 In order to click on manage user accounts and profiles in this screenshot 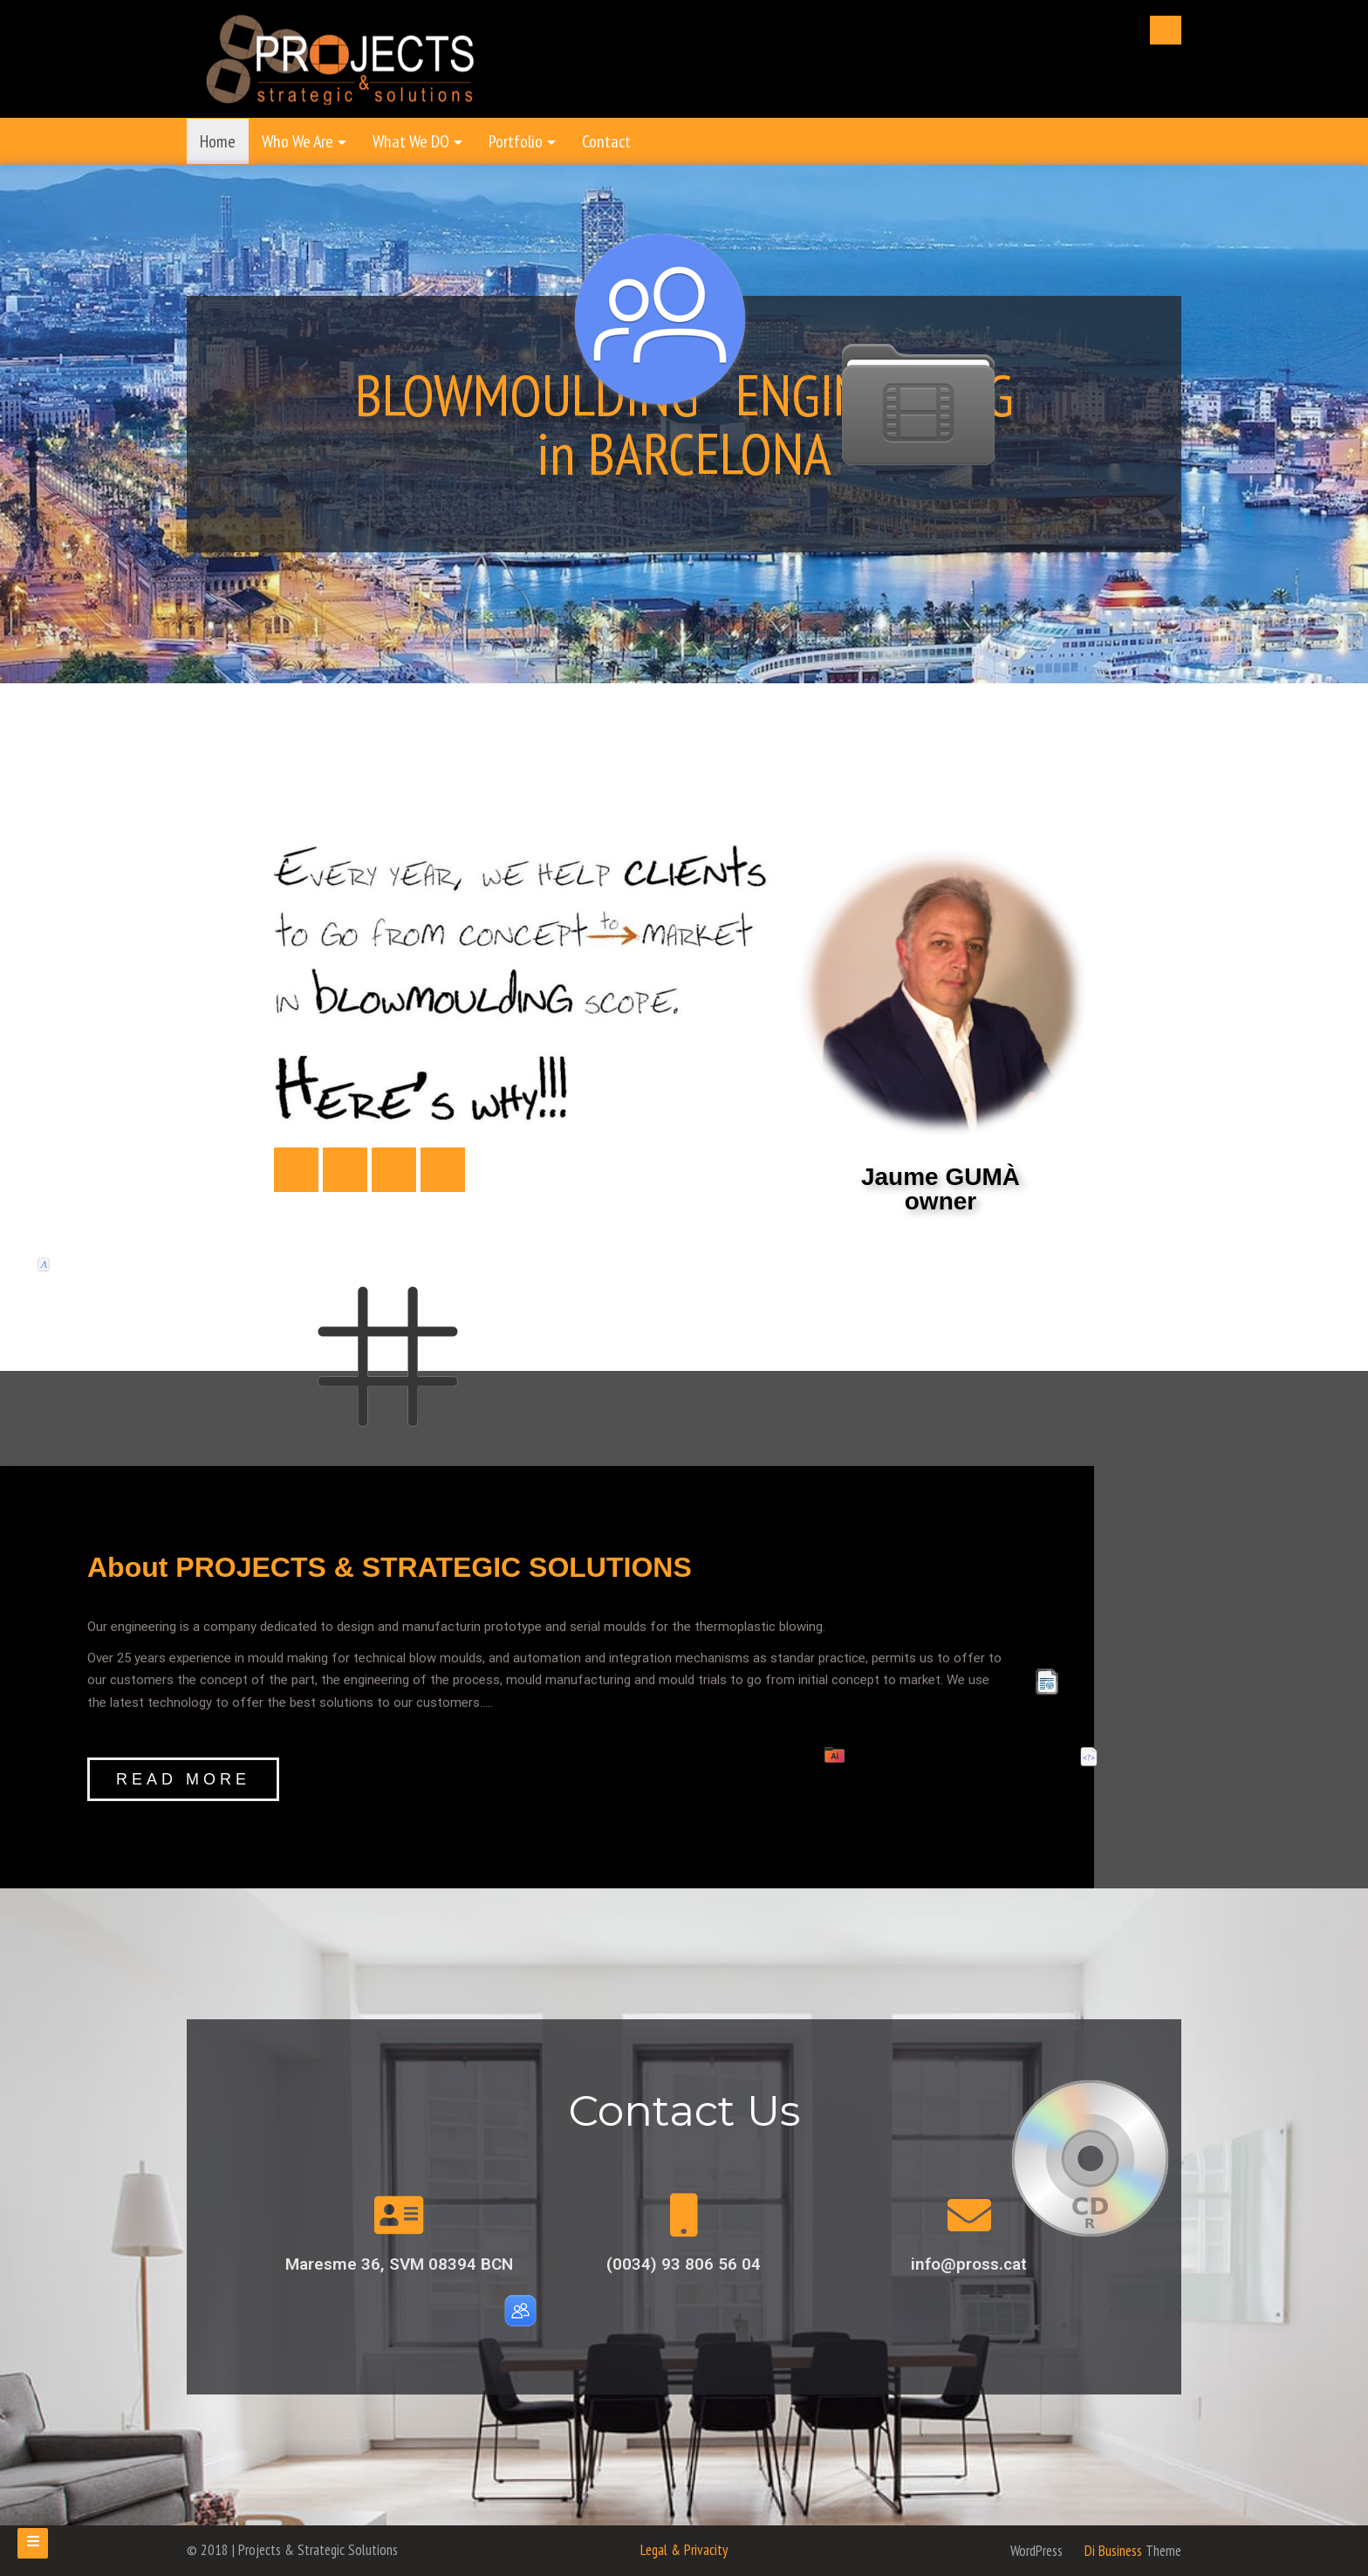, I will do `click(520, 2311)`.